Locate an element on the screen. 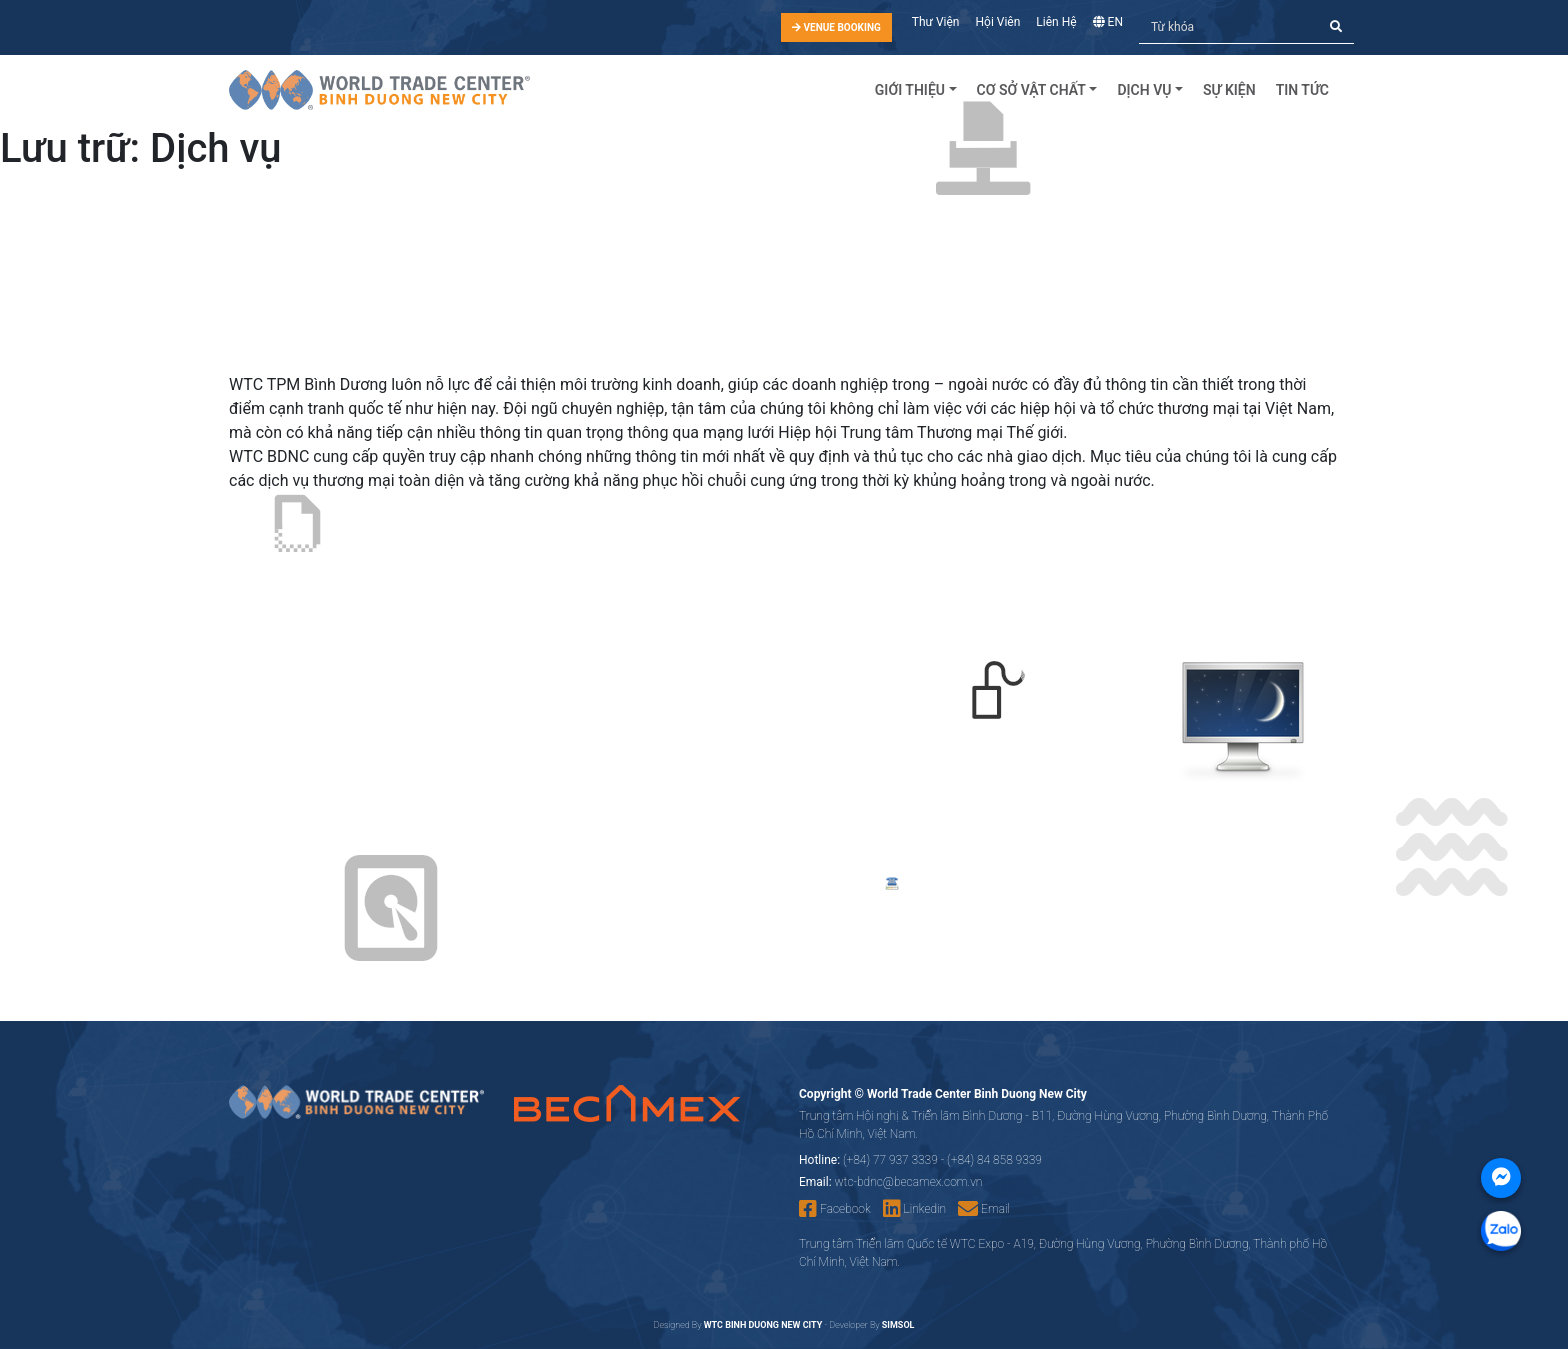  access modem or dial-up network settings is located at coordinates (892, 884).